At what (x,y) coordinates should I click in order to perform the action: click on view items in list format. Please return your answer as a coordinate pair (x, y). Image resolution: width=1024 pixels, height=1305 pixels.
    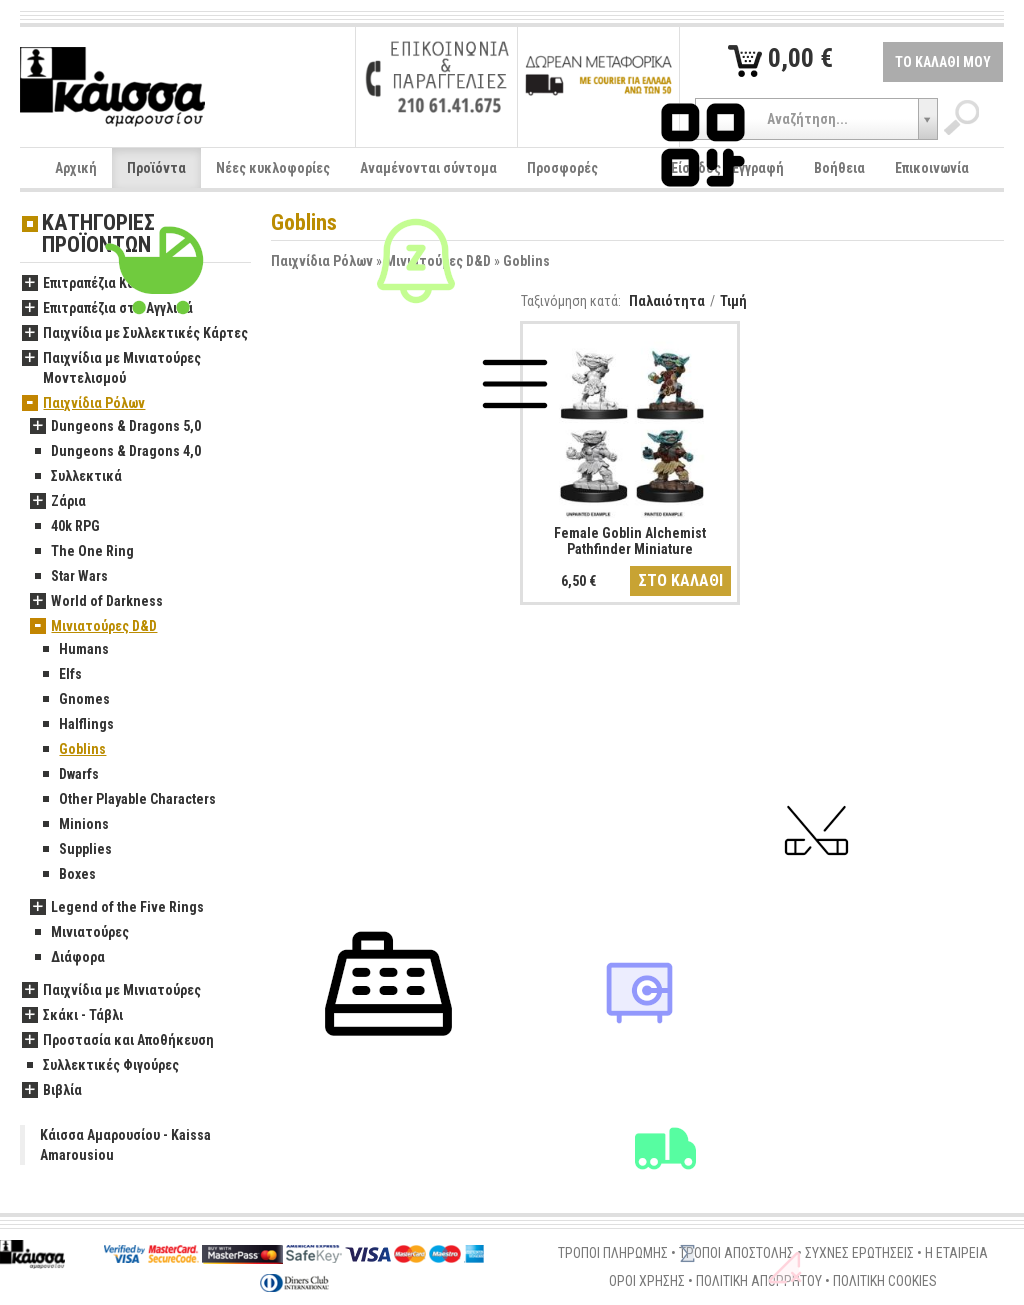
    Looking at the image, I should click on (515, 384).